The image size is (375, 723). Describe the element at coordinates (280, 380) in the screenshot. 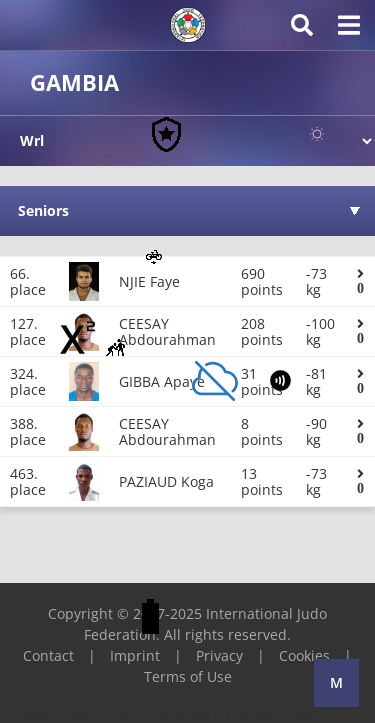

I see `tap to pay with contactless payment` at that location.